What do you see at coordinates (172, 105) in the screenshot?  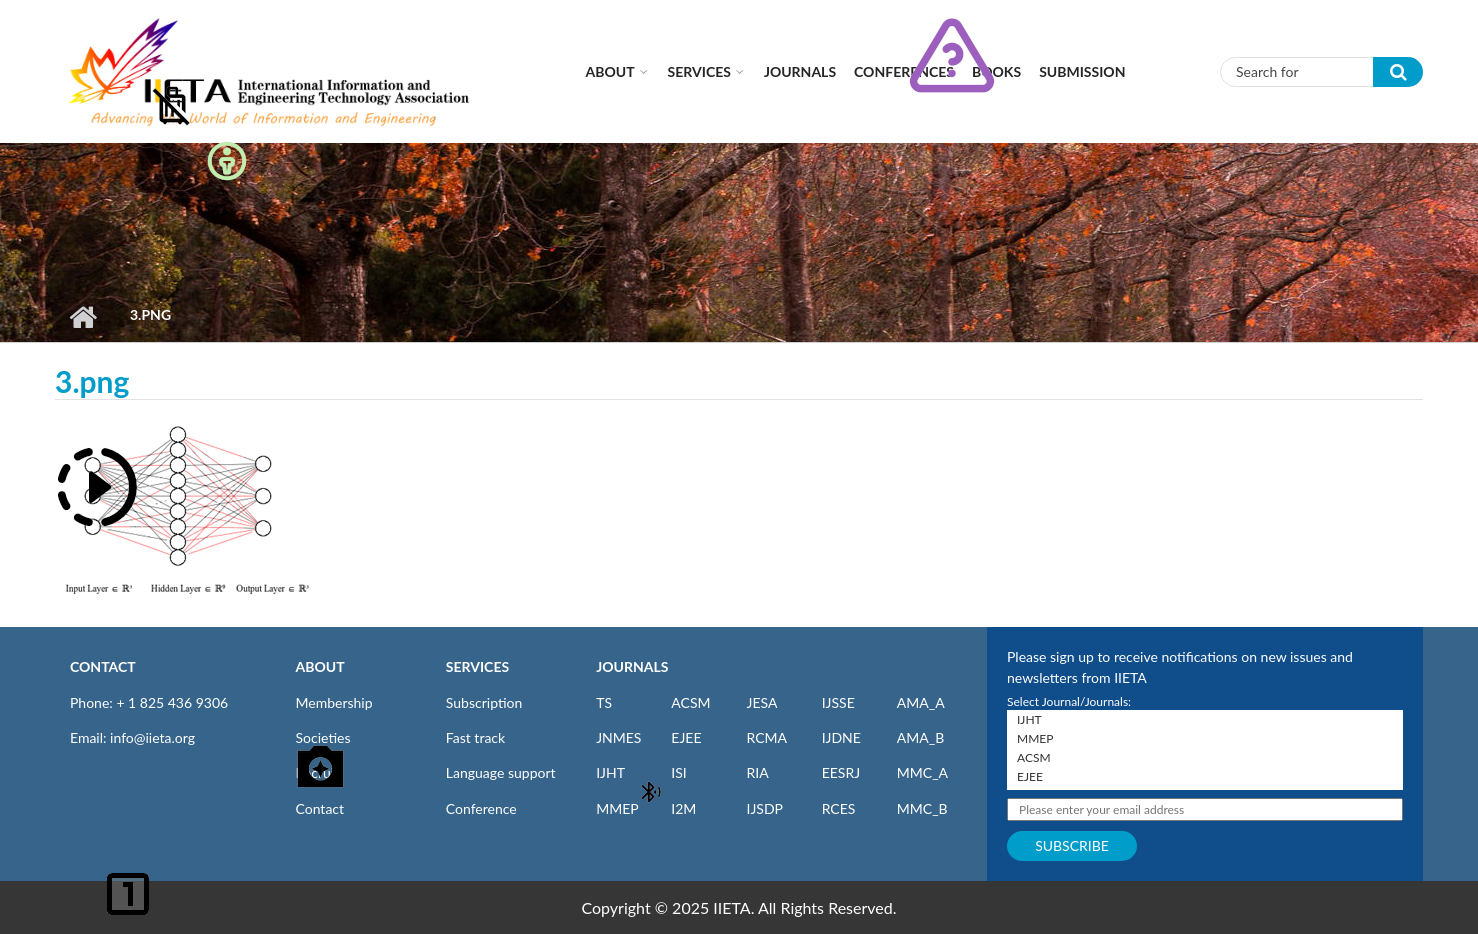 I see `luggage not allowed in this area` at bounding box center [172, 105].